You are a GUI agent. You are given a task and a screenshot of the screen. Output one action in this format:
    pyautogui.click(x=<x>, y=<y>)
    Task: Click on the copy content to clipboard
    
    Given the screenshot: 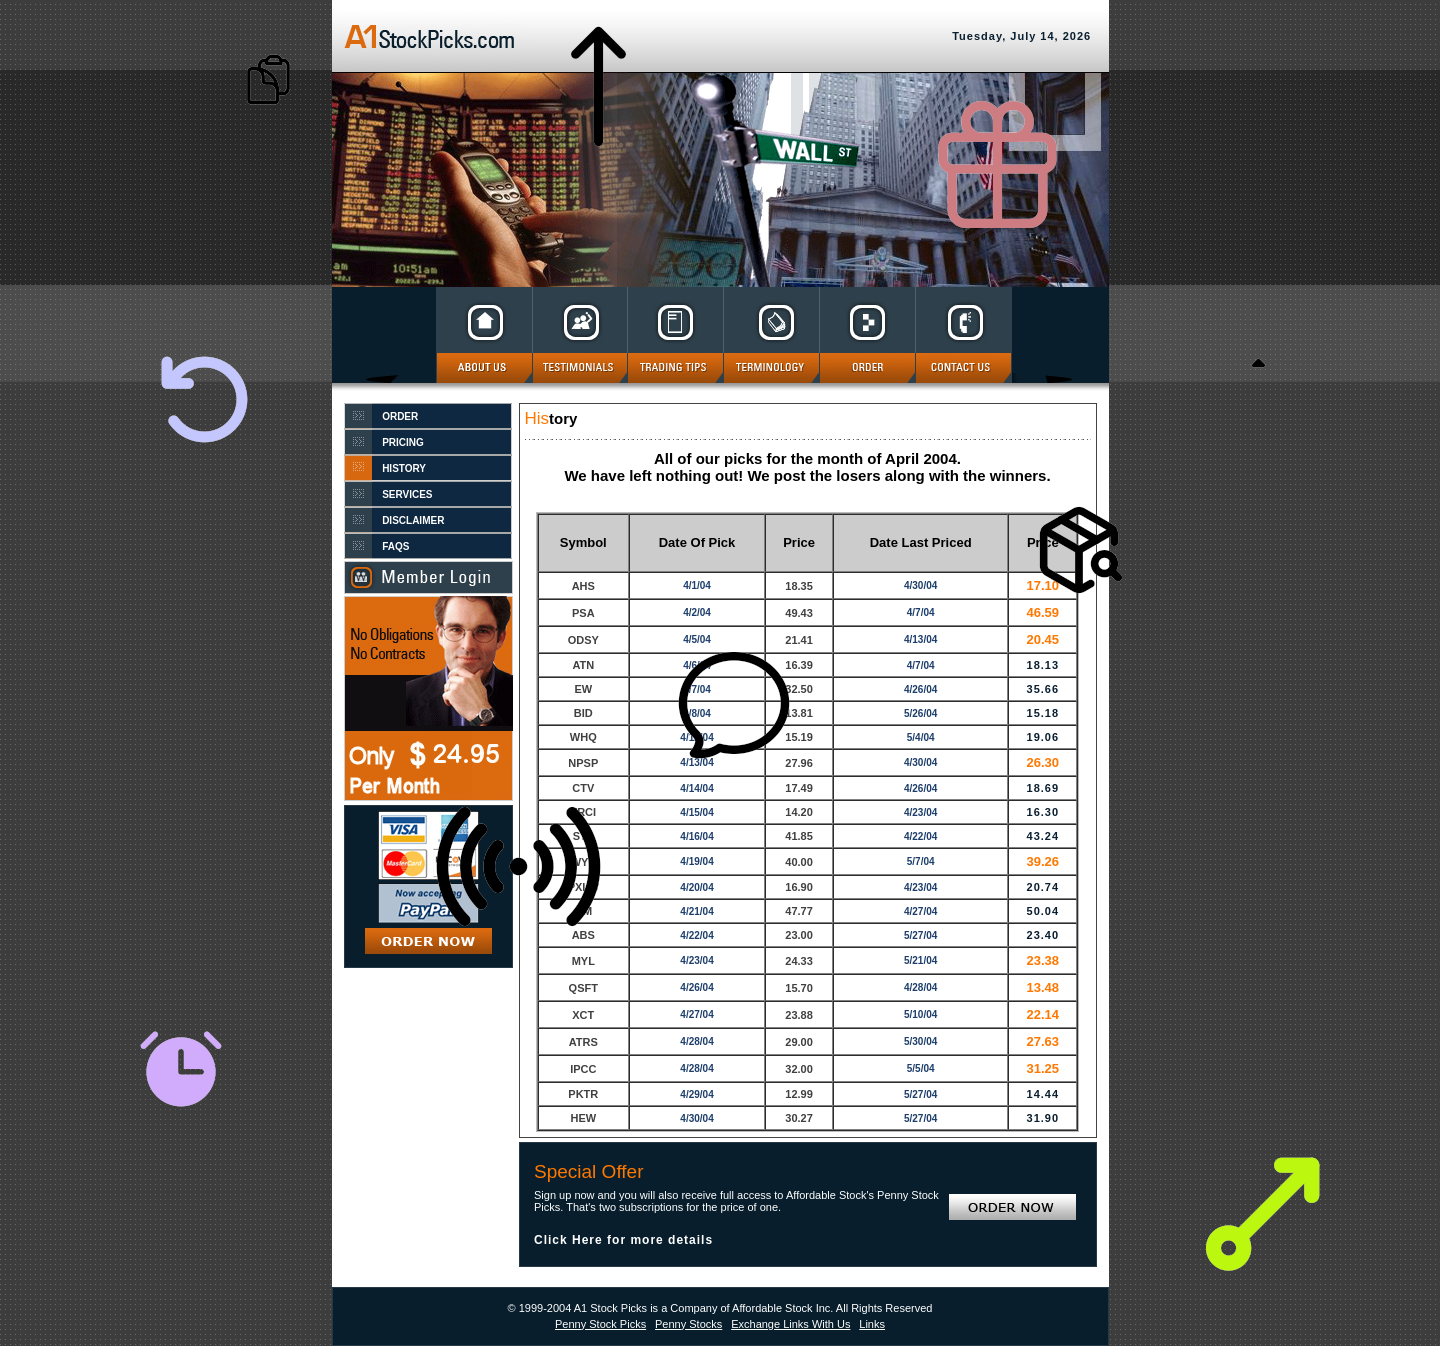 What is the action you would take?
    pyautogui.click(x=268, y=79)
    